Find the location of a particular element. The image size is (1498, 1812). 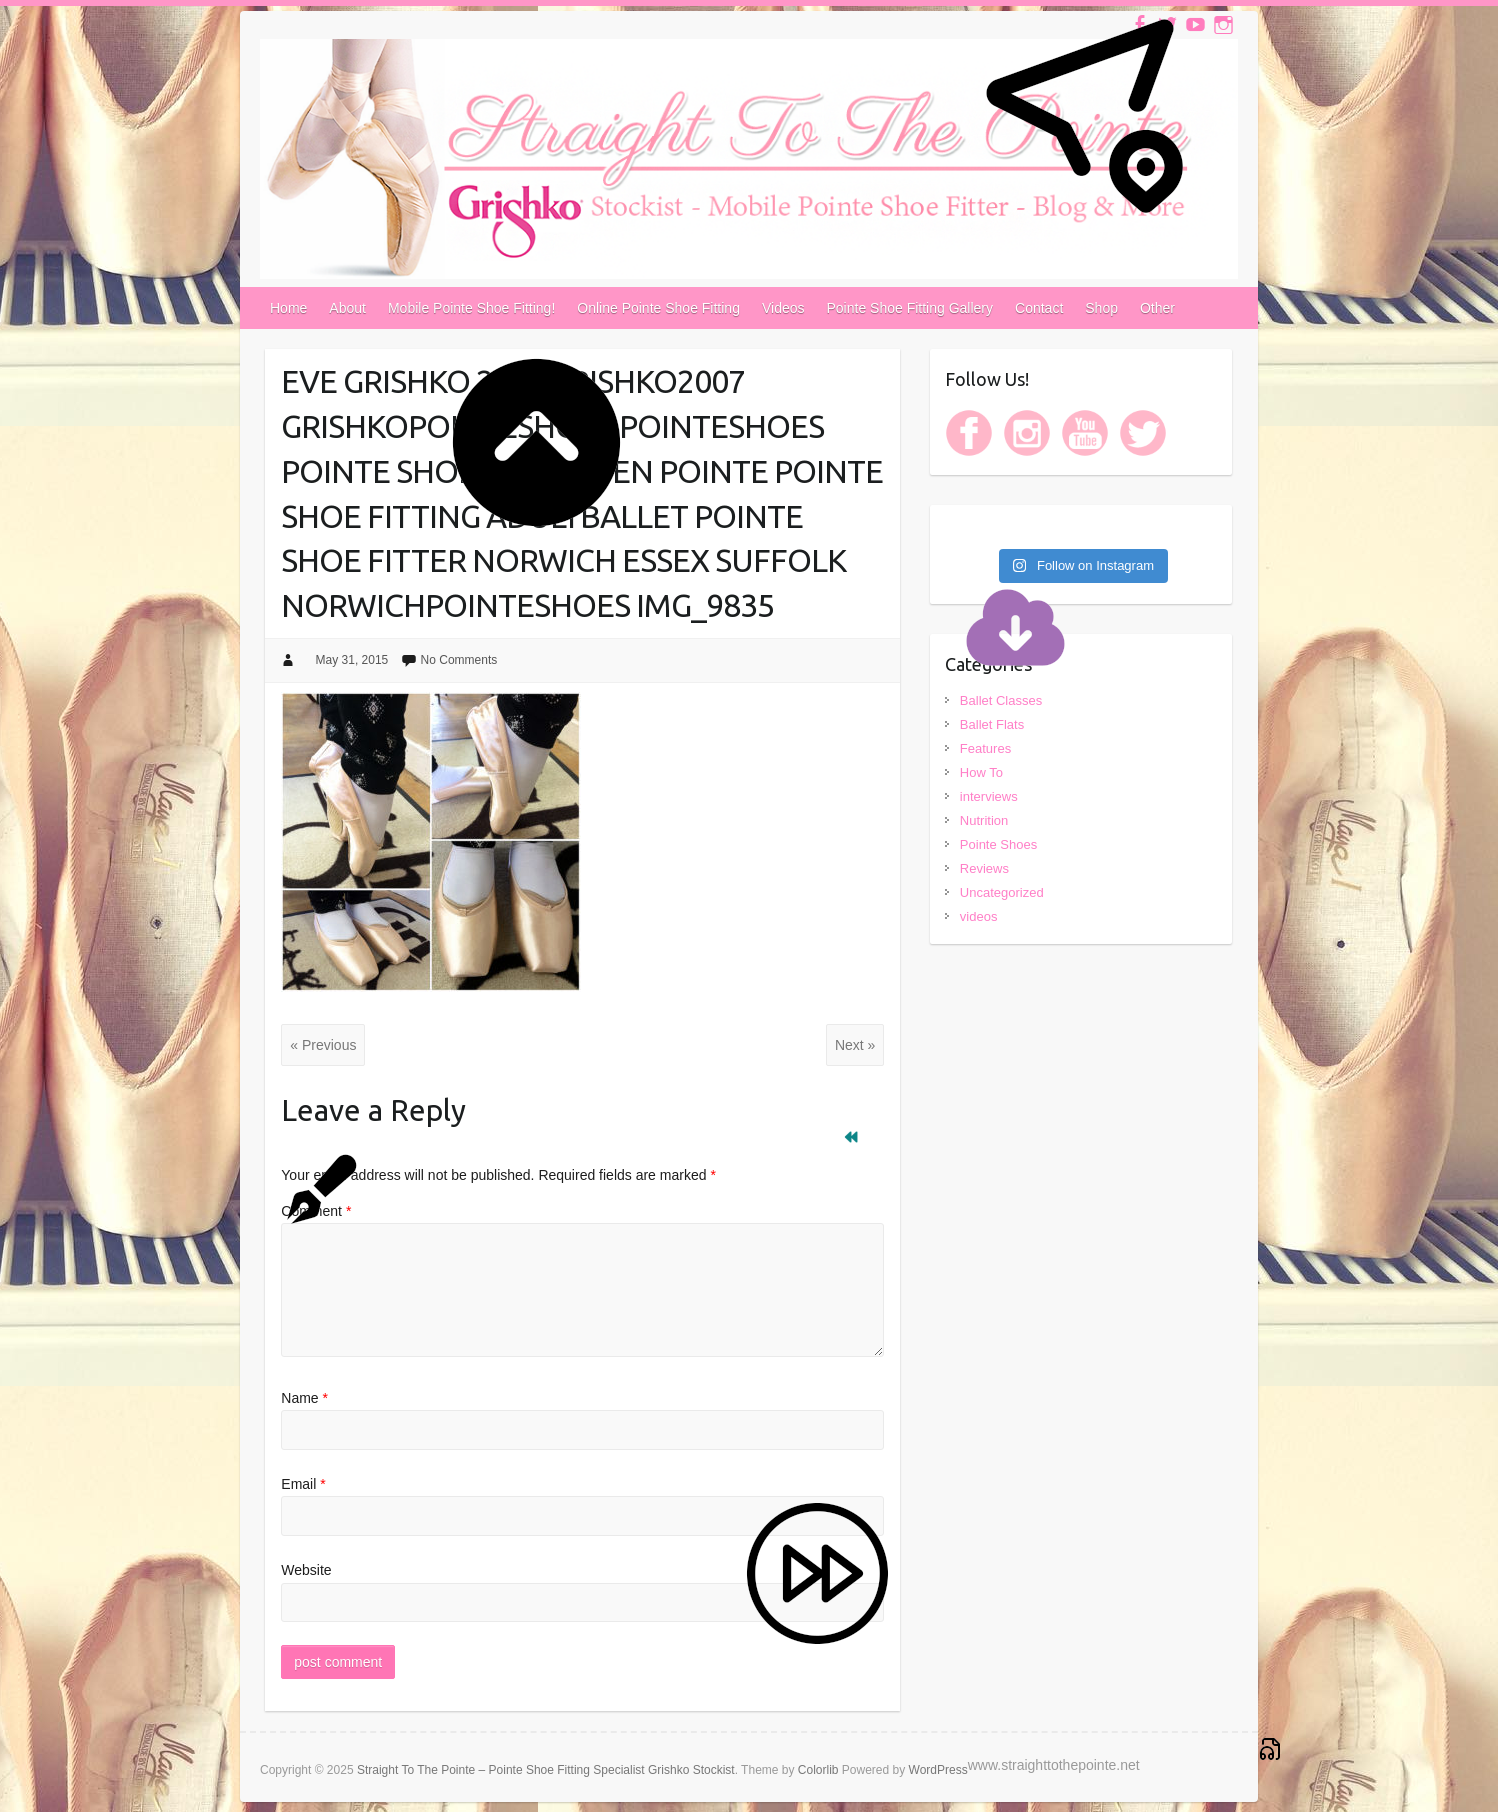

scroll to top of page is located at coordinates (536, 442).